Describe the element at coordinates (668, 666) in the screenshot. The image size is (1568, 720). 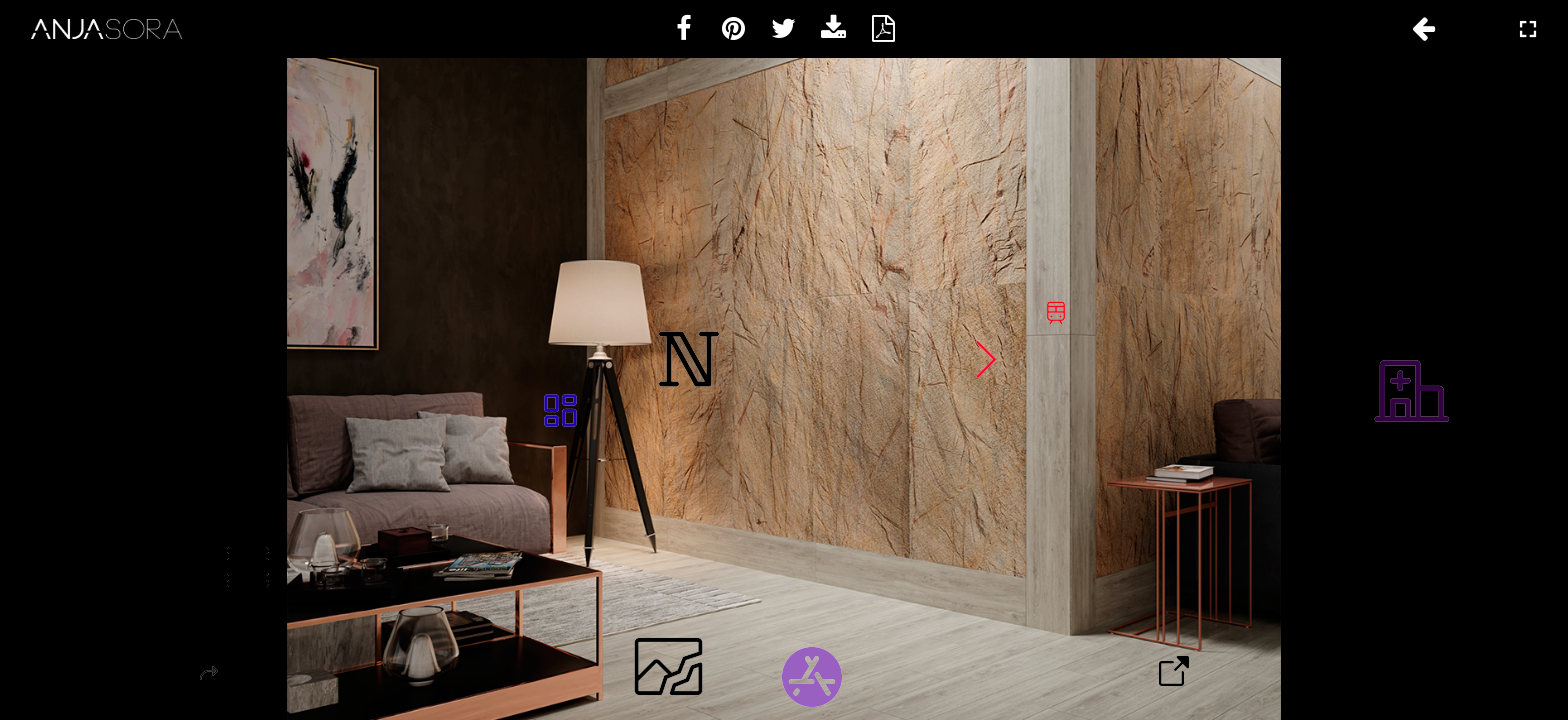
I see `indicates a broken or corrupted image file` at that location.